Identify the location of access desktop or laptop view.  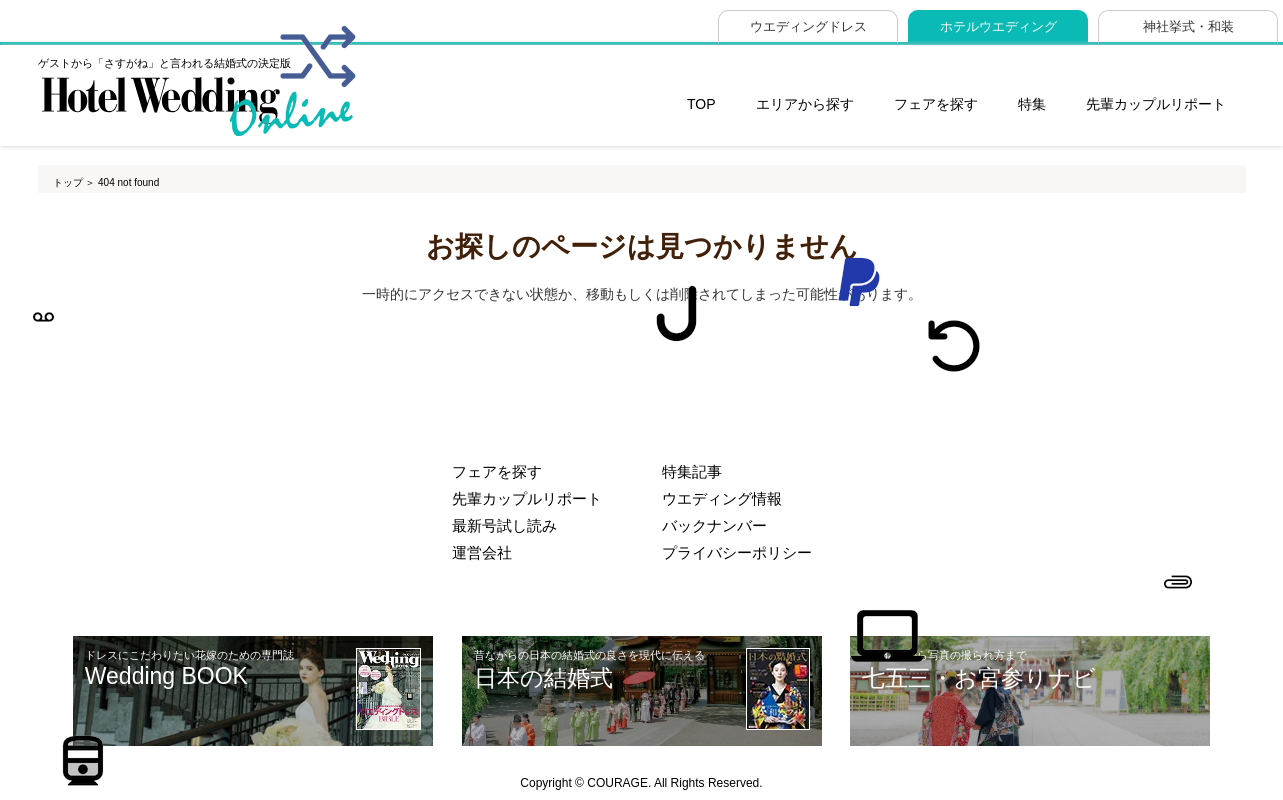
(887, 637).